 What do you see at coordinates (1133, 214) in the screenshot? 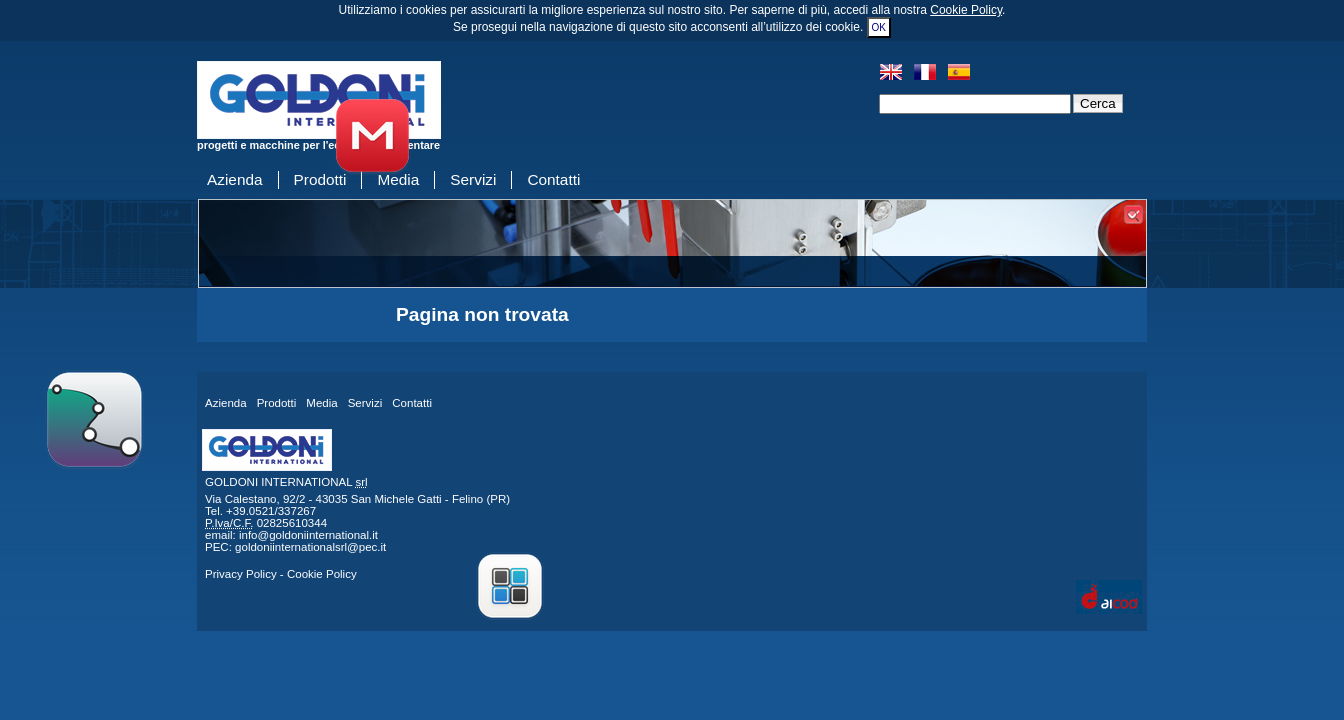
I see `open dconf editor application` at bounding box center [1133, 214].